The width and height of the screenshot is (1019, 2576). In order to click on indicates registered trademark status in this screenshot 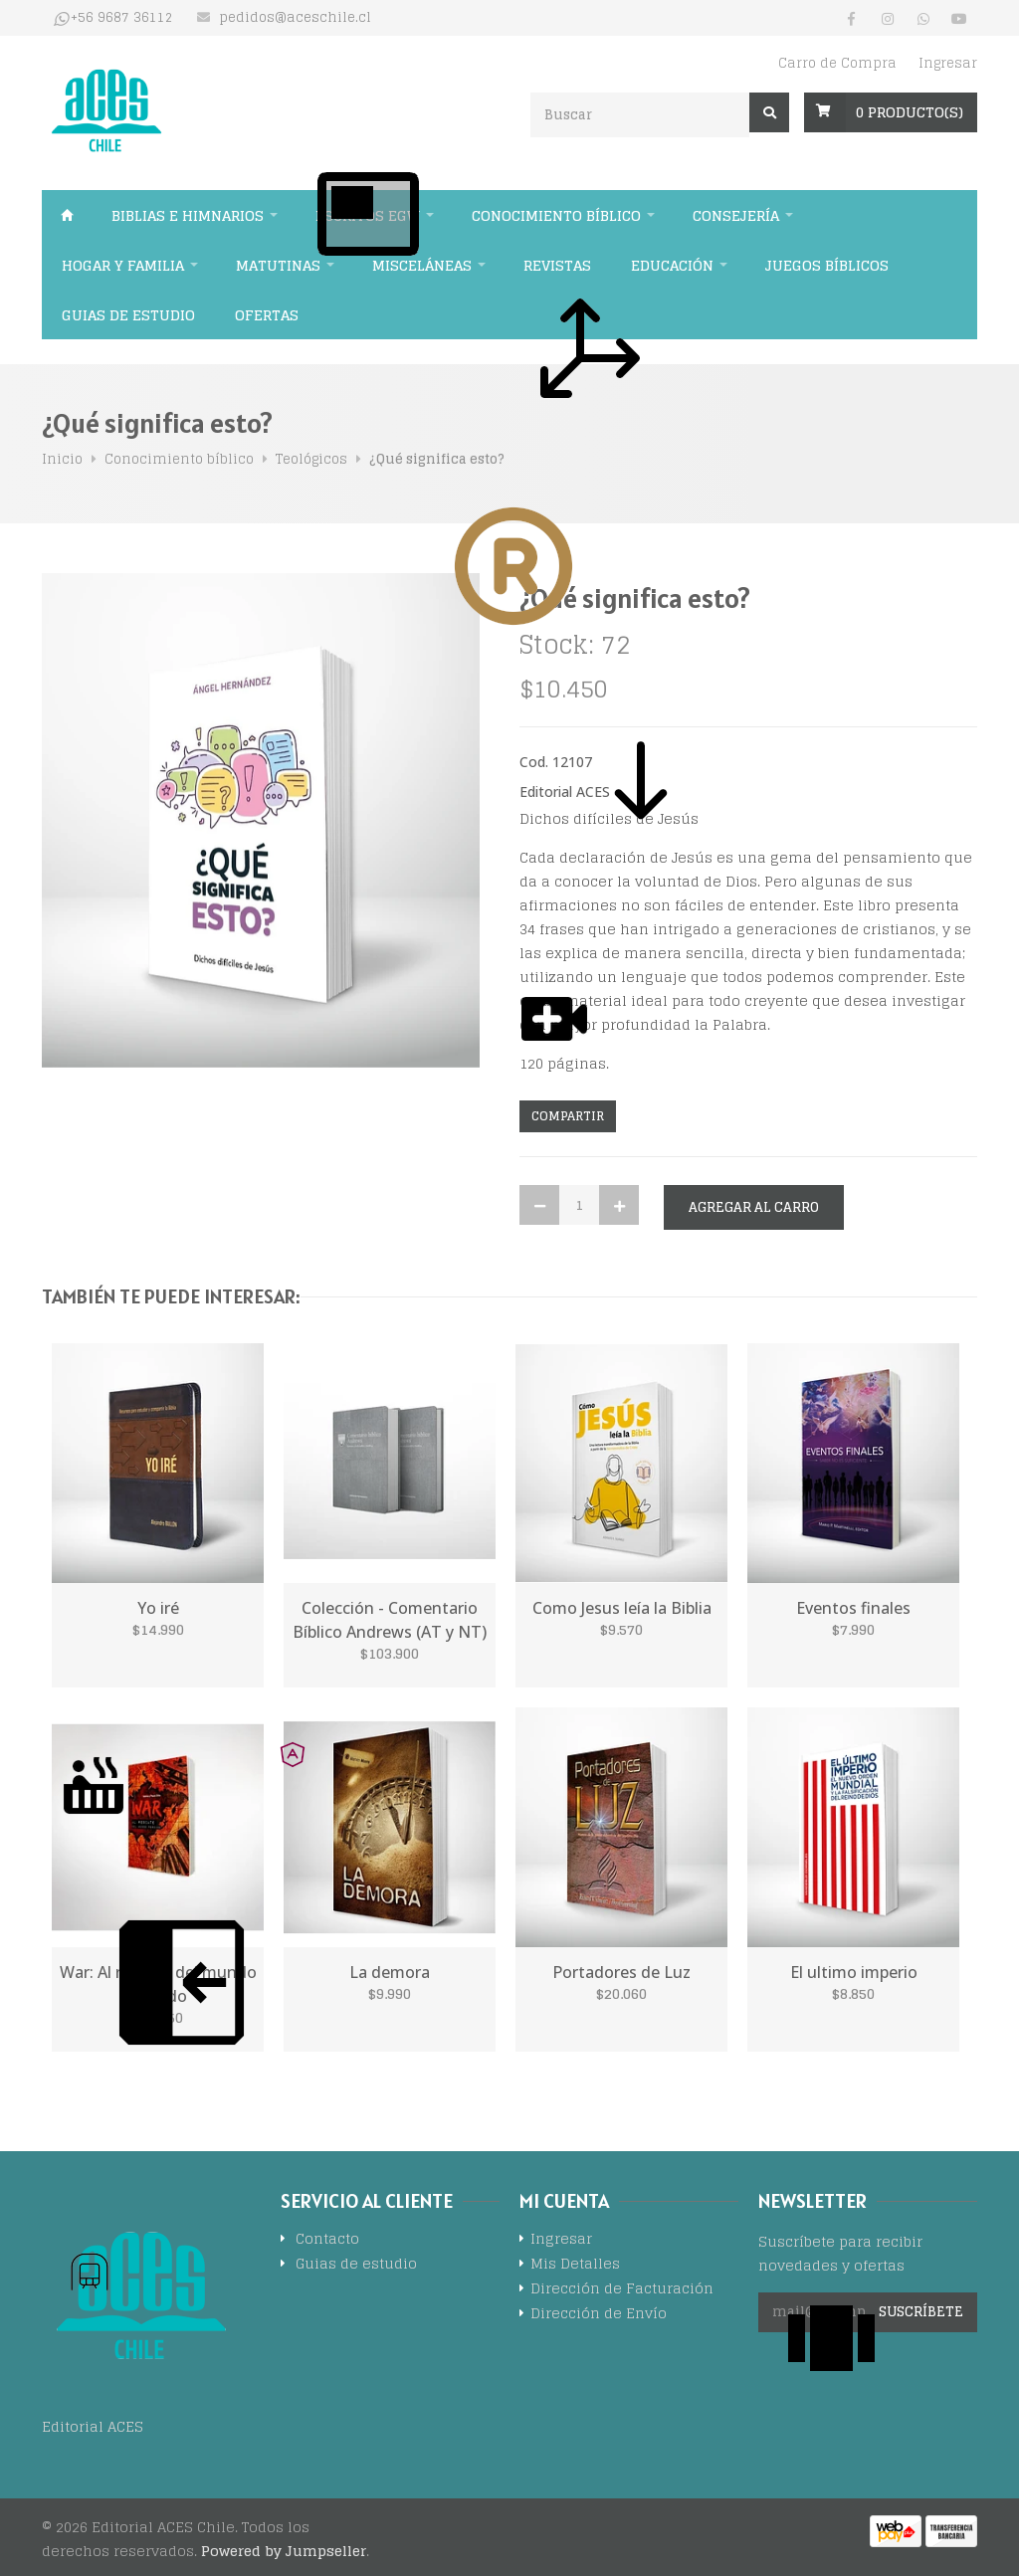, I will do `click(513, 566)`.